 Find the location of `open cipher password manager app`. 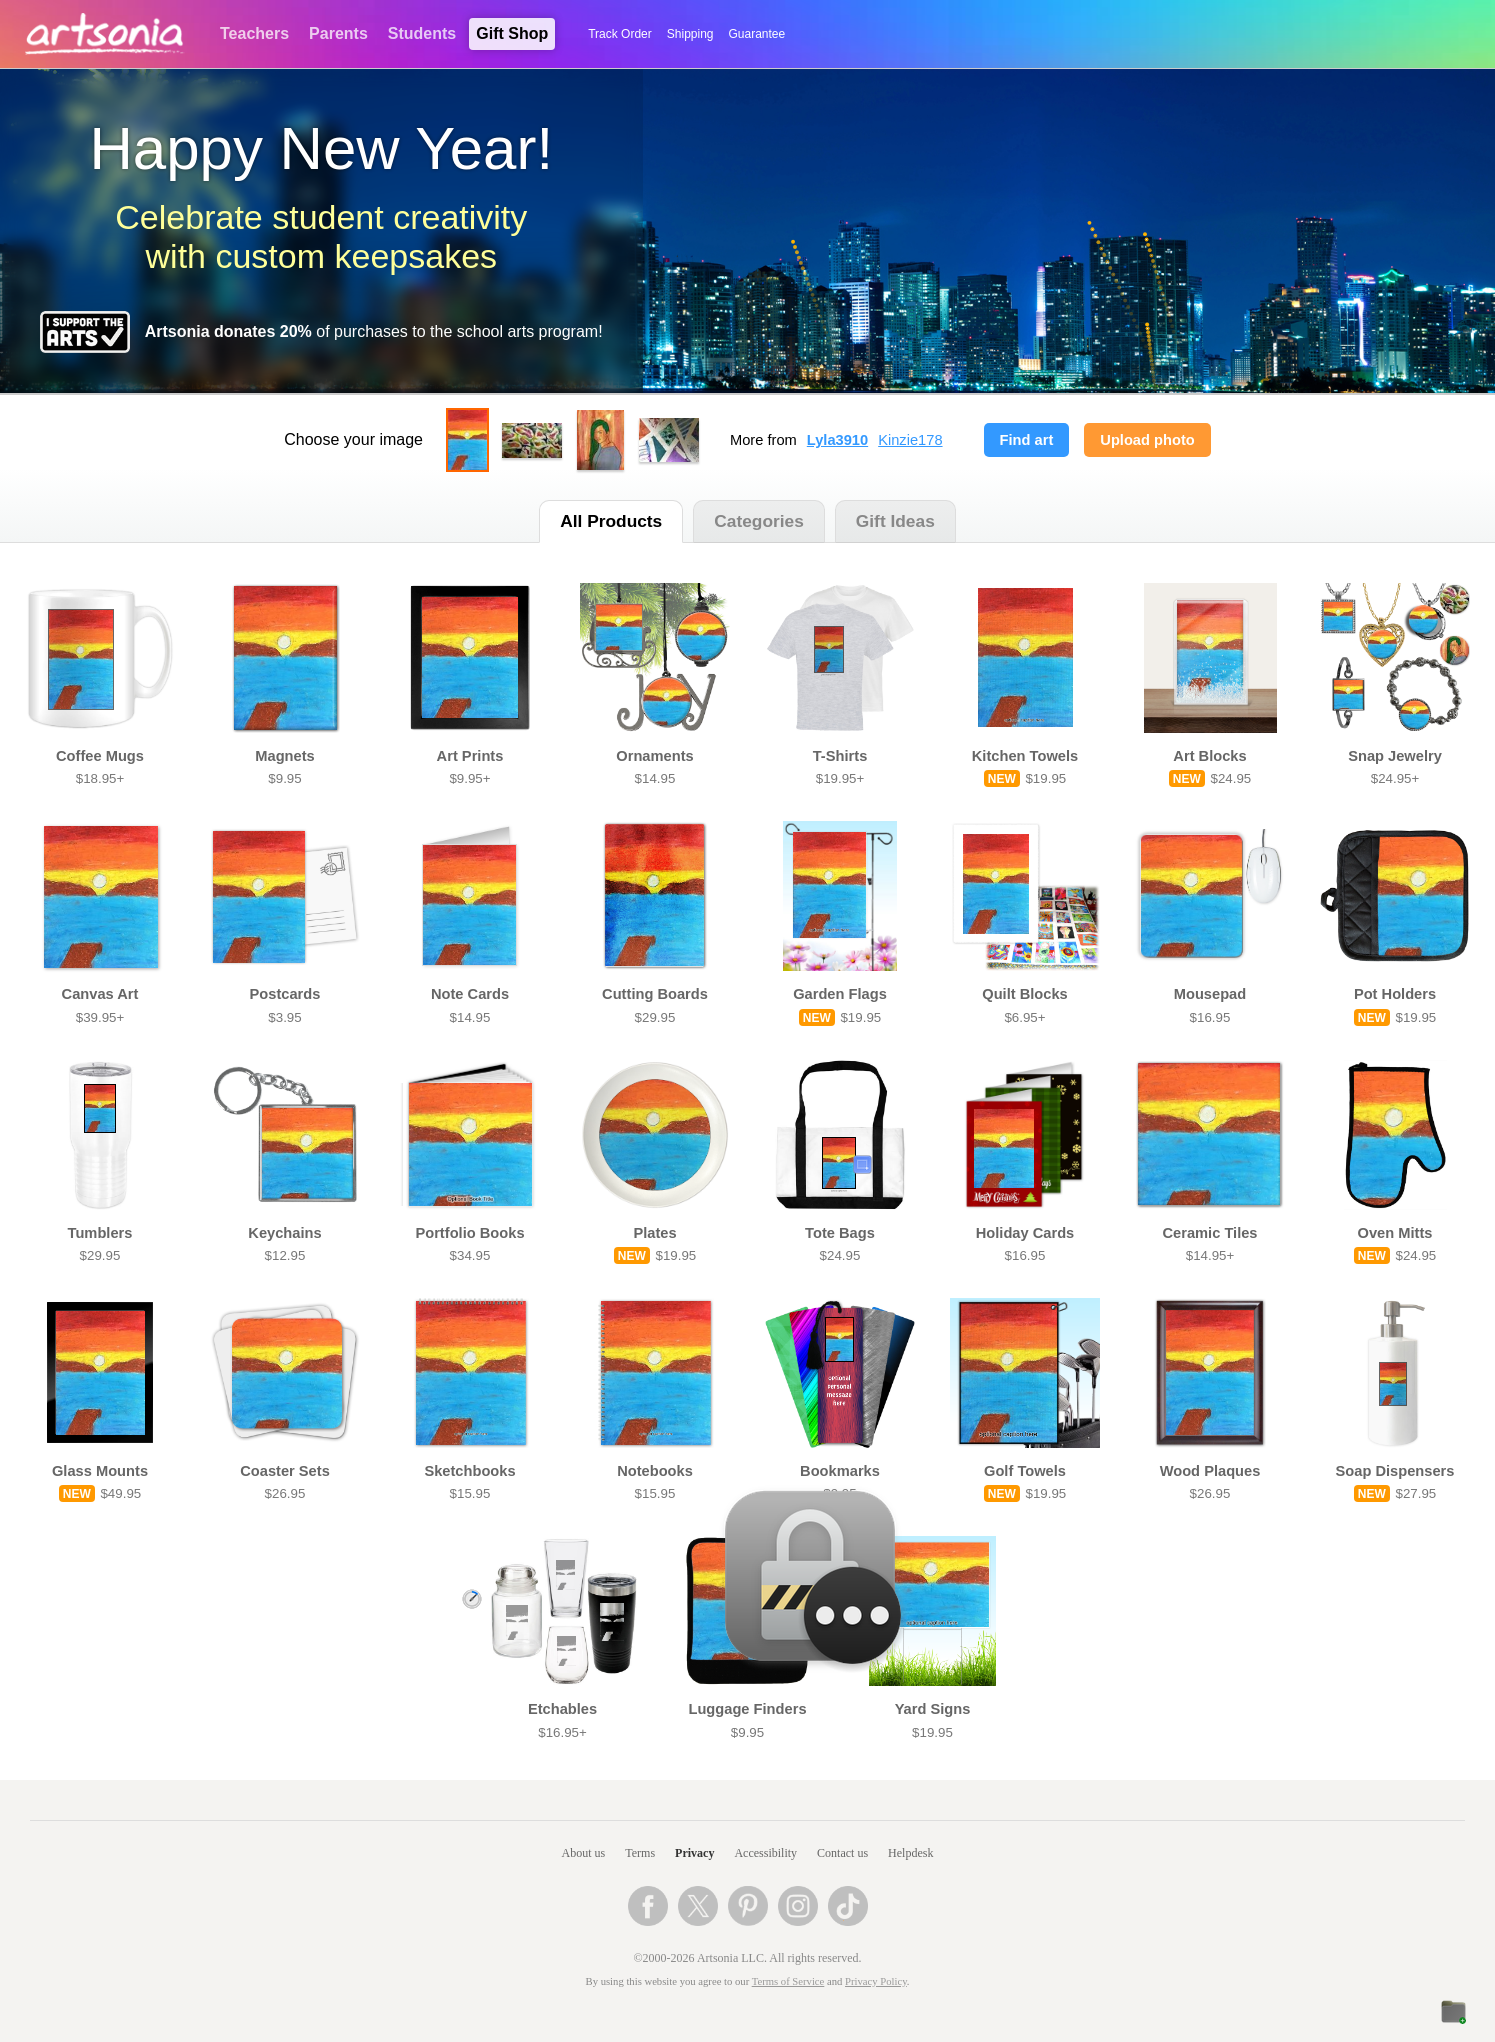

open cipher password manager app is located at coordinates (810, 1576).